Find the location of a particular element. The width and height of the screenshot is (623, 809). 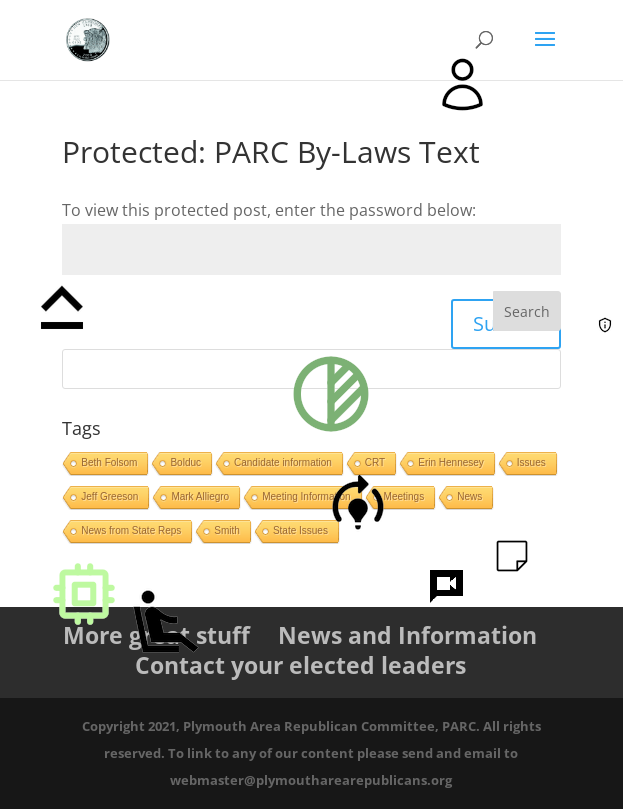

view system processor information is located at coordinates (84, 594).